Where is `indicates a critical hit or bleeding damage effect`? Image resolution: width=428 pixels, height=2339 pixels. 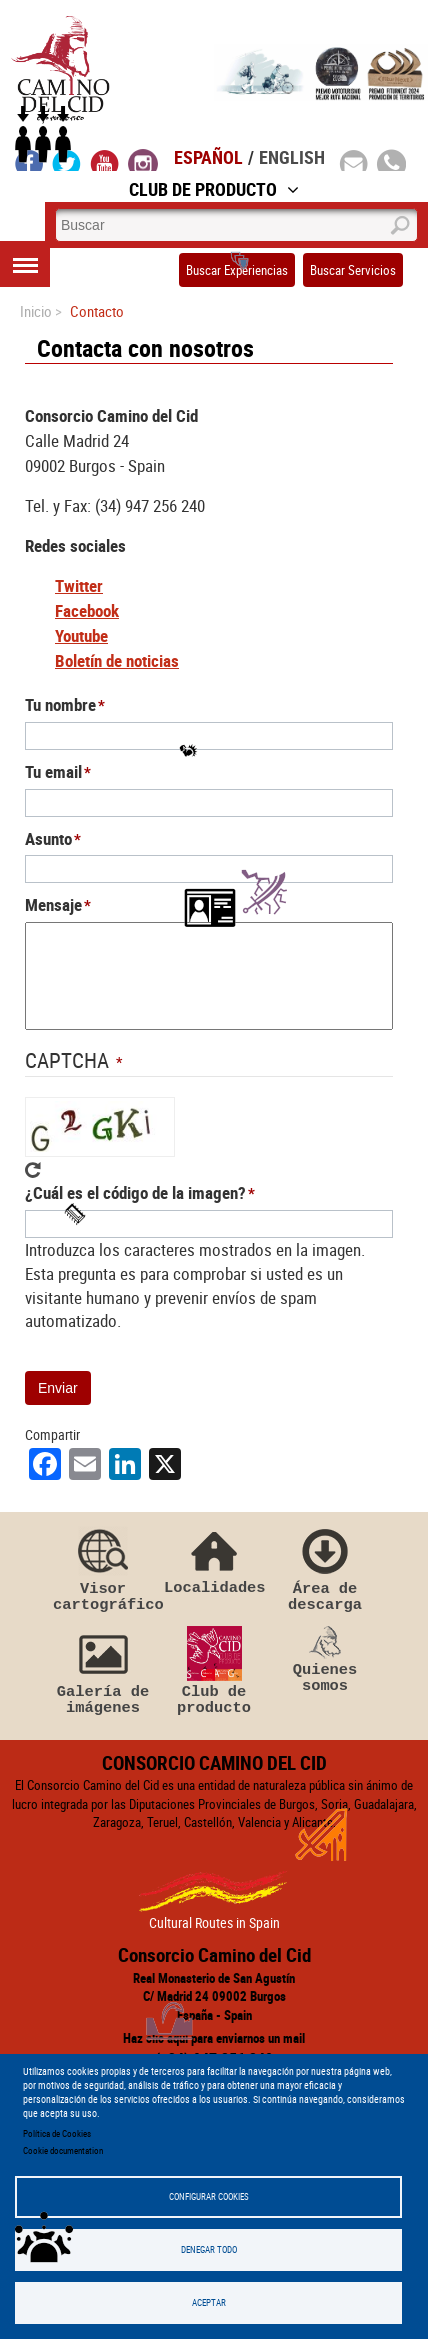
indicates a critical hit or bleeding damage effect is located at coordinates (321, 1834).